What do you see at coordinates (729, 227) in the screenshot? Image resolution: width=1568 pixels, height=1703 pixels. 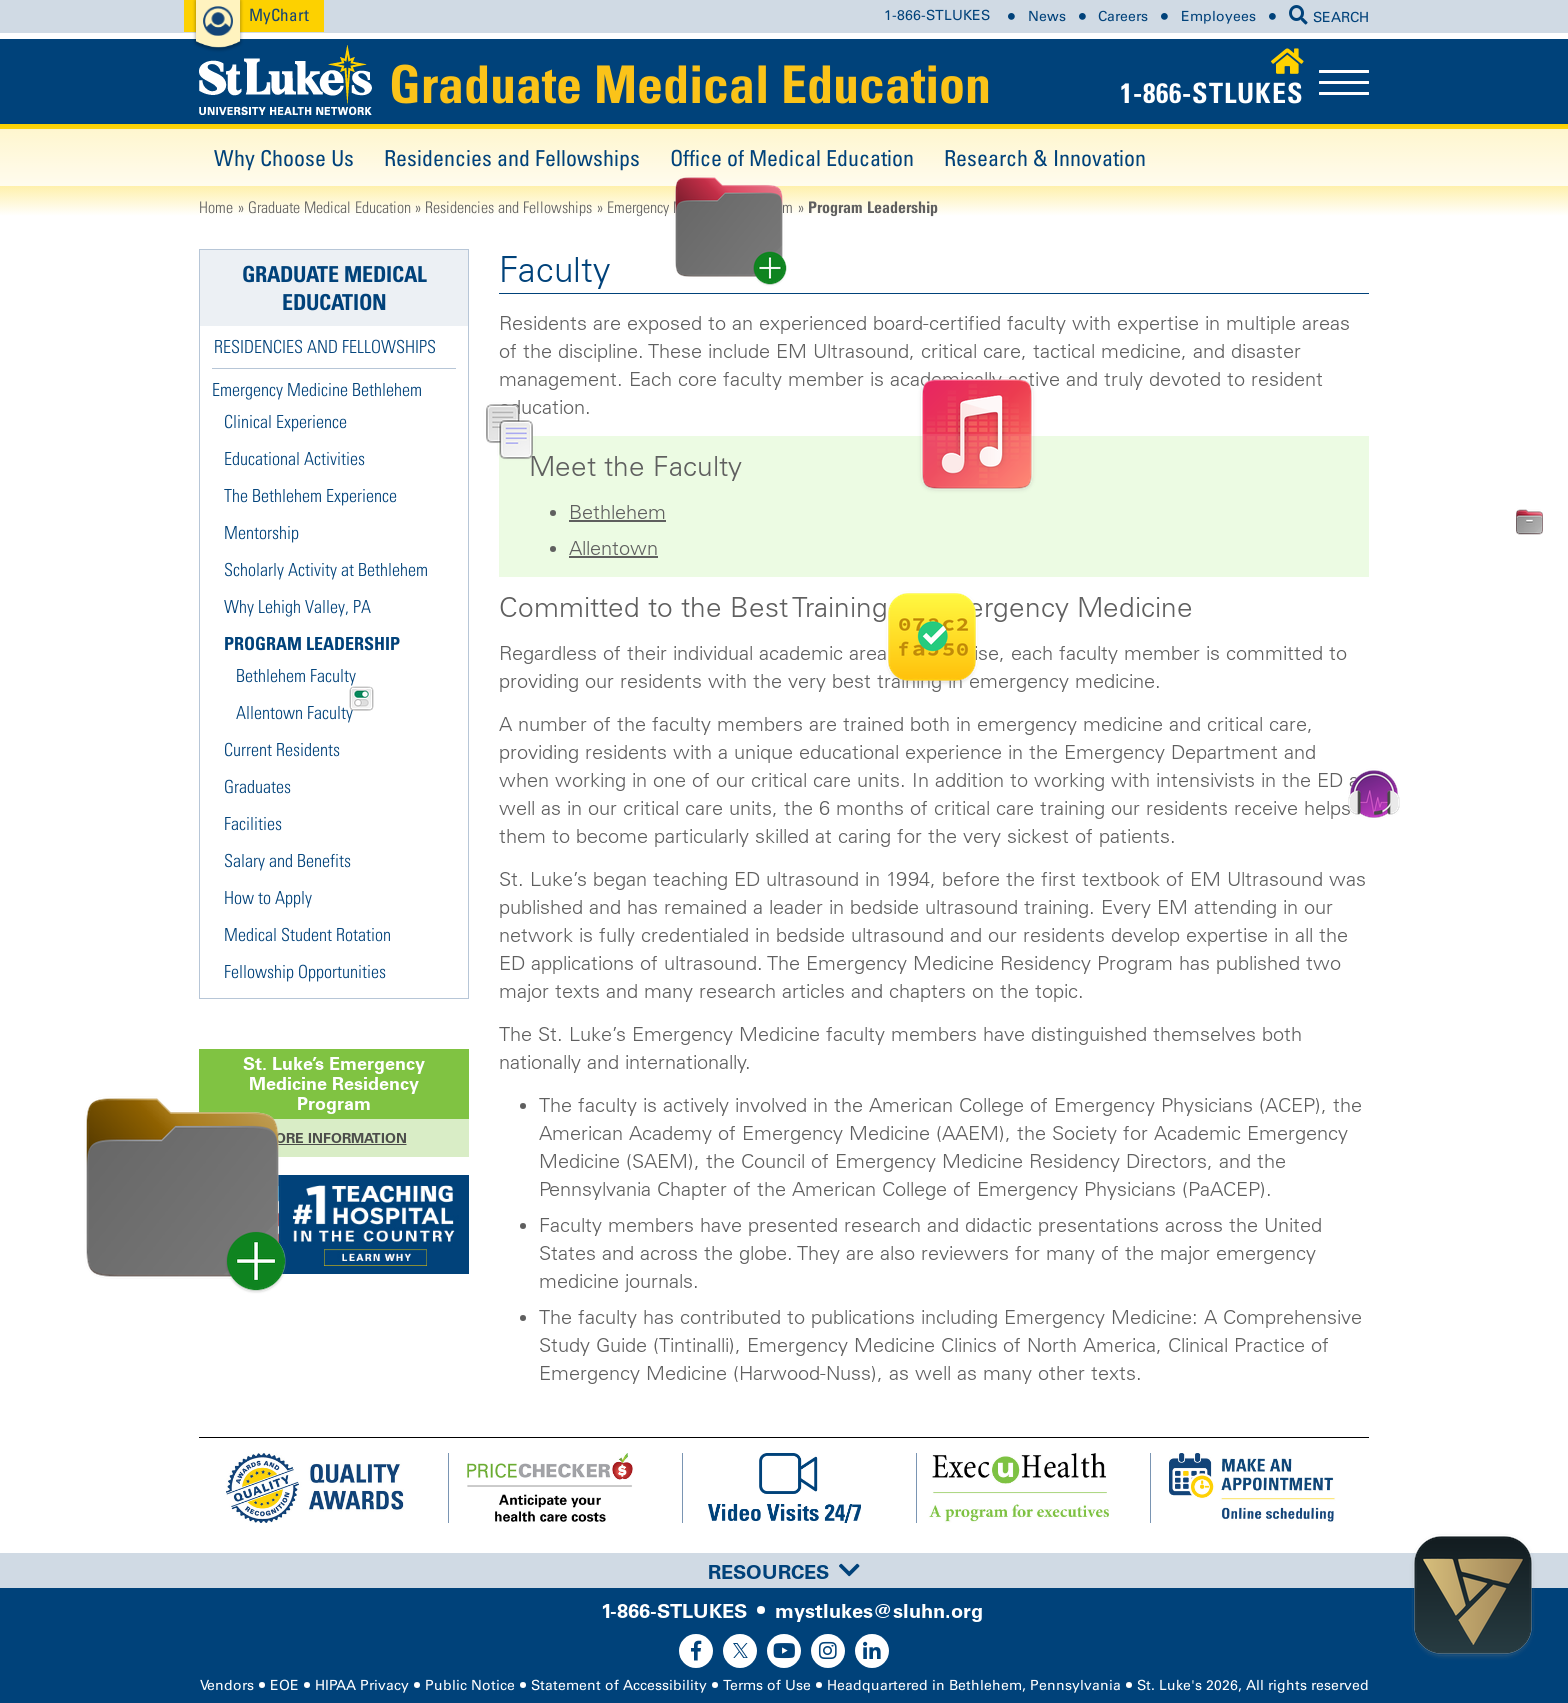 I see `create a new folder` at bounding box center [729, 227].